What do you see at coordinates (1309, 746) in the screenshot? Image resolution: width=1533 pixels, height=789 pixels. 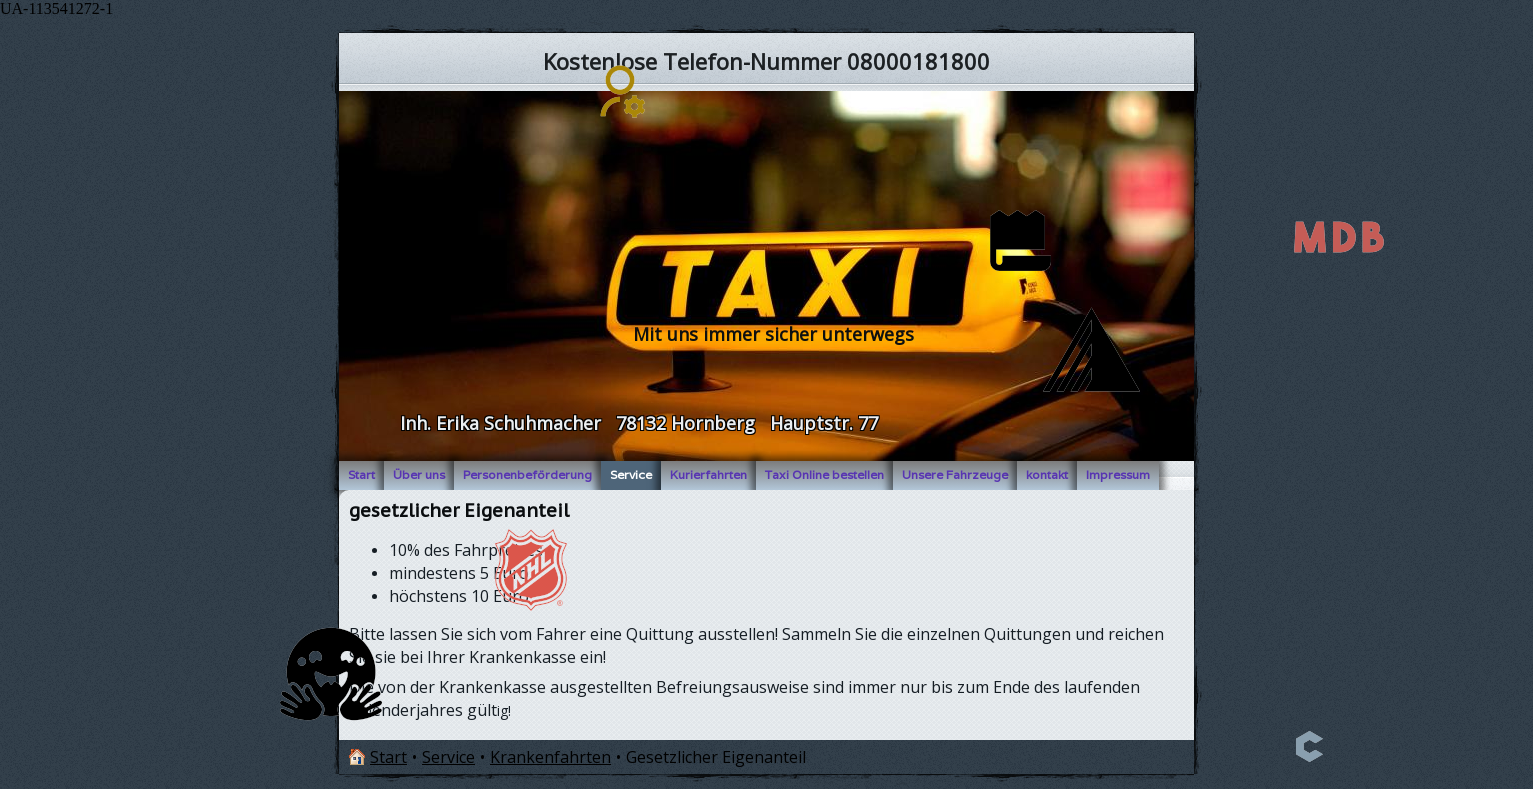 I see `open Codio learning platform` at bounding box center [1309, 746].